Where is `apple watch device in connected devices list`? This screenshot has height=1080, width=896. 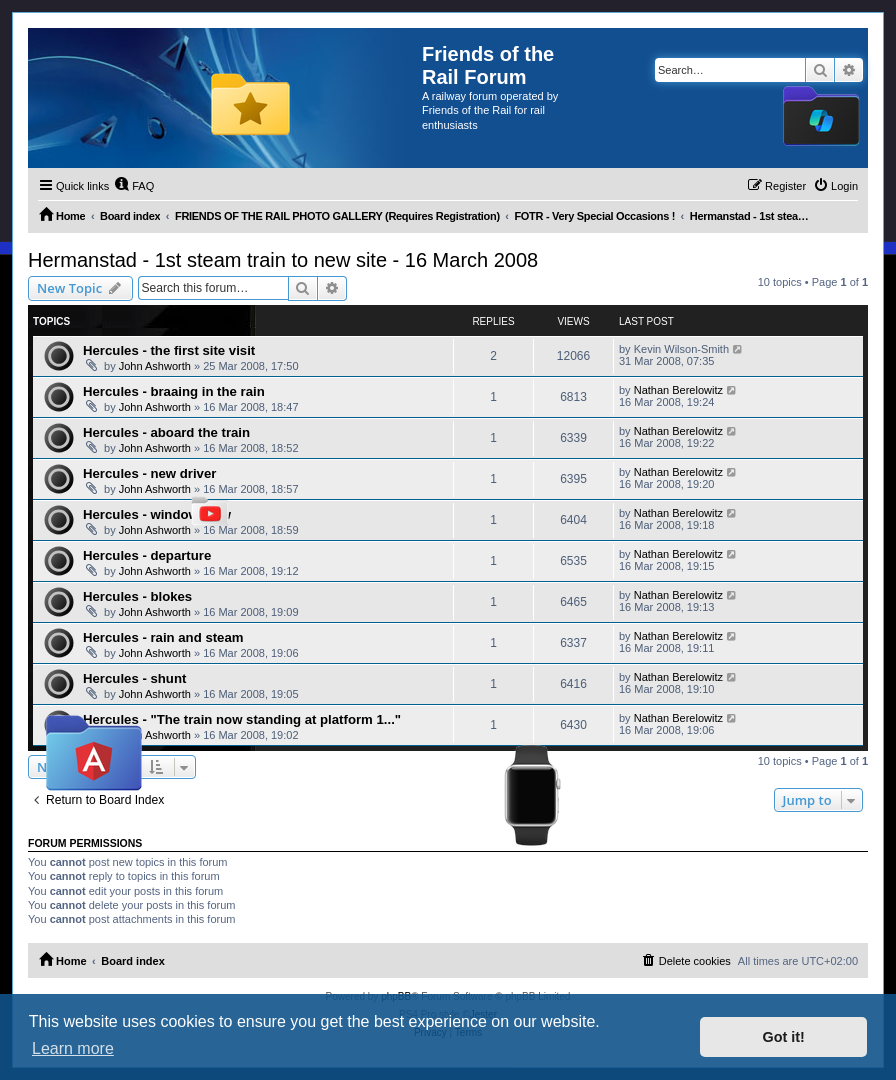
apple watch device in connected devices list is located at coordinates (531, 795).